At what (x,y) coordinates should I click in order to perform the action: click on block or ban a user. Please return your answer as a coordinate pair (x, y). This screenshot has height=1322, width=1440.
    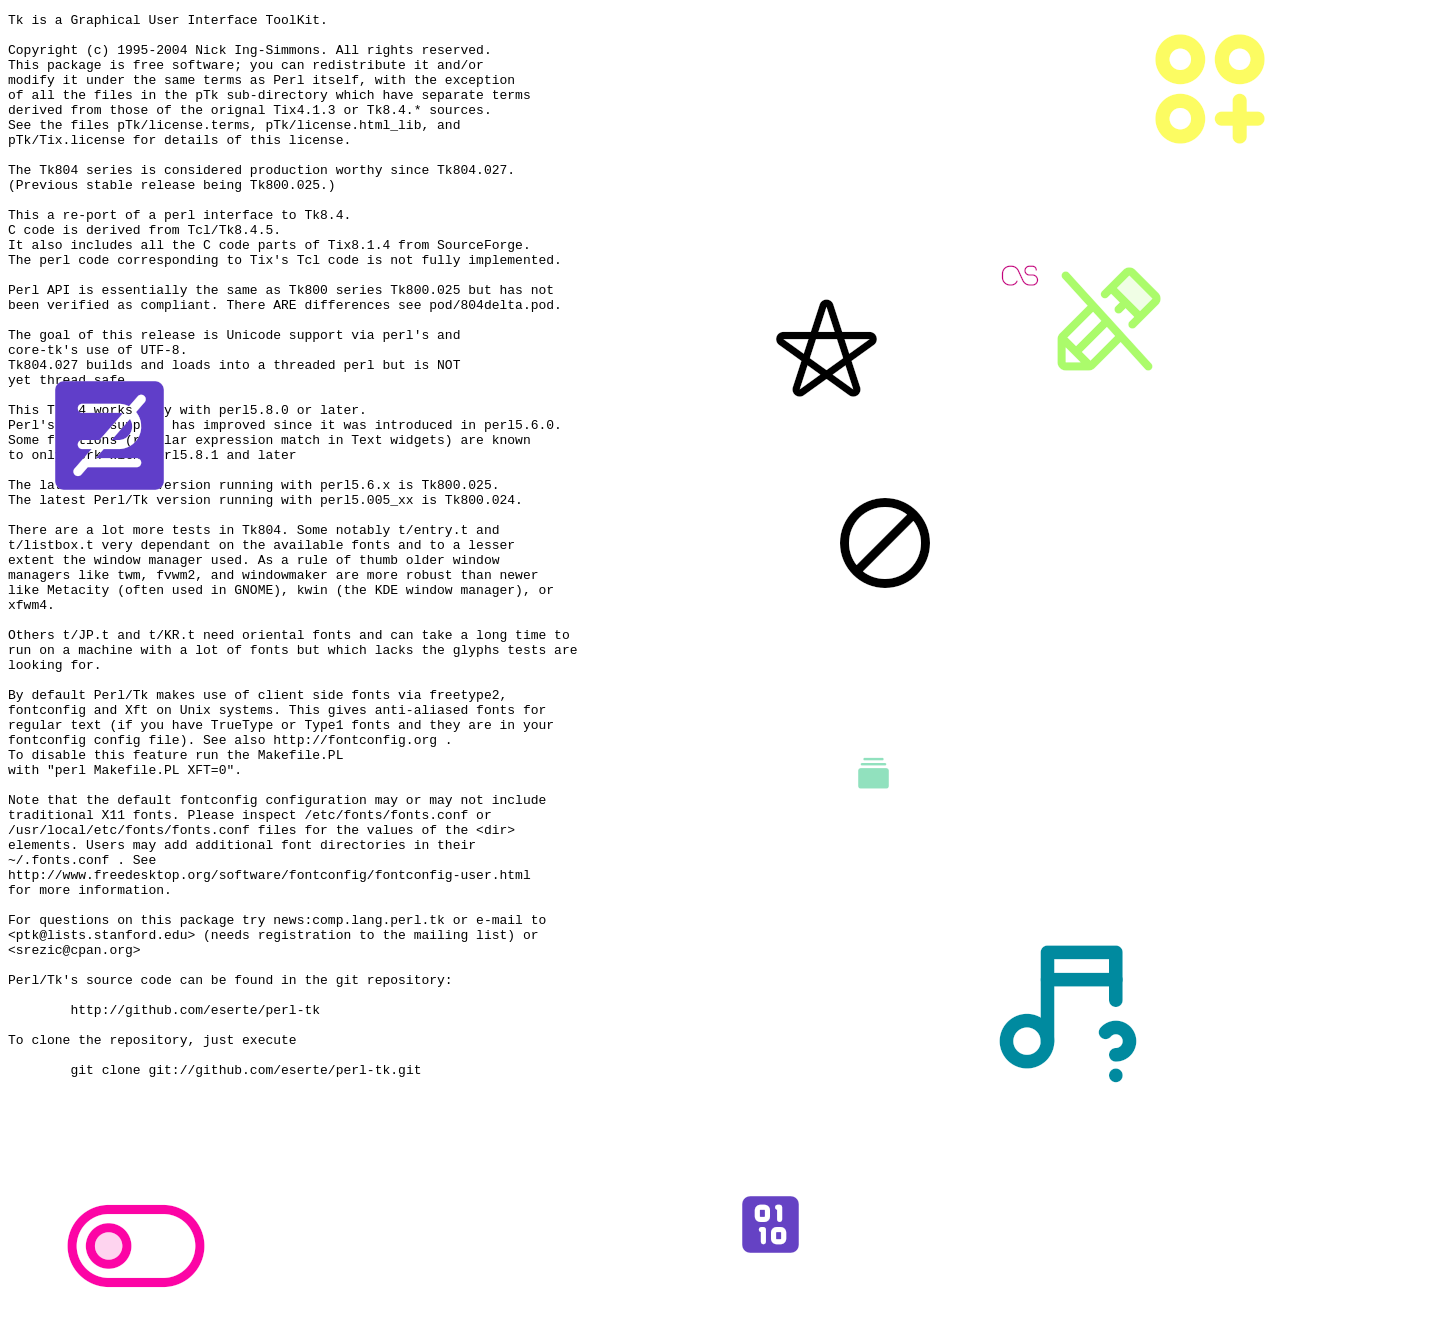
    Looking at the image, I should click on (885, 543).